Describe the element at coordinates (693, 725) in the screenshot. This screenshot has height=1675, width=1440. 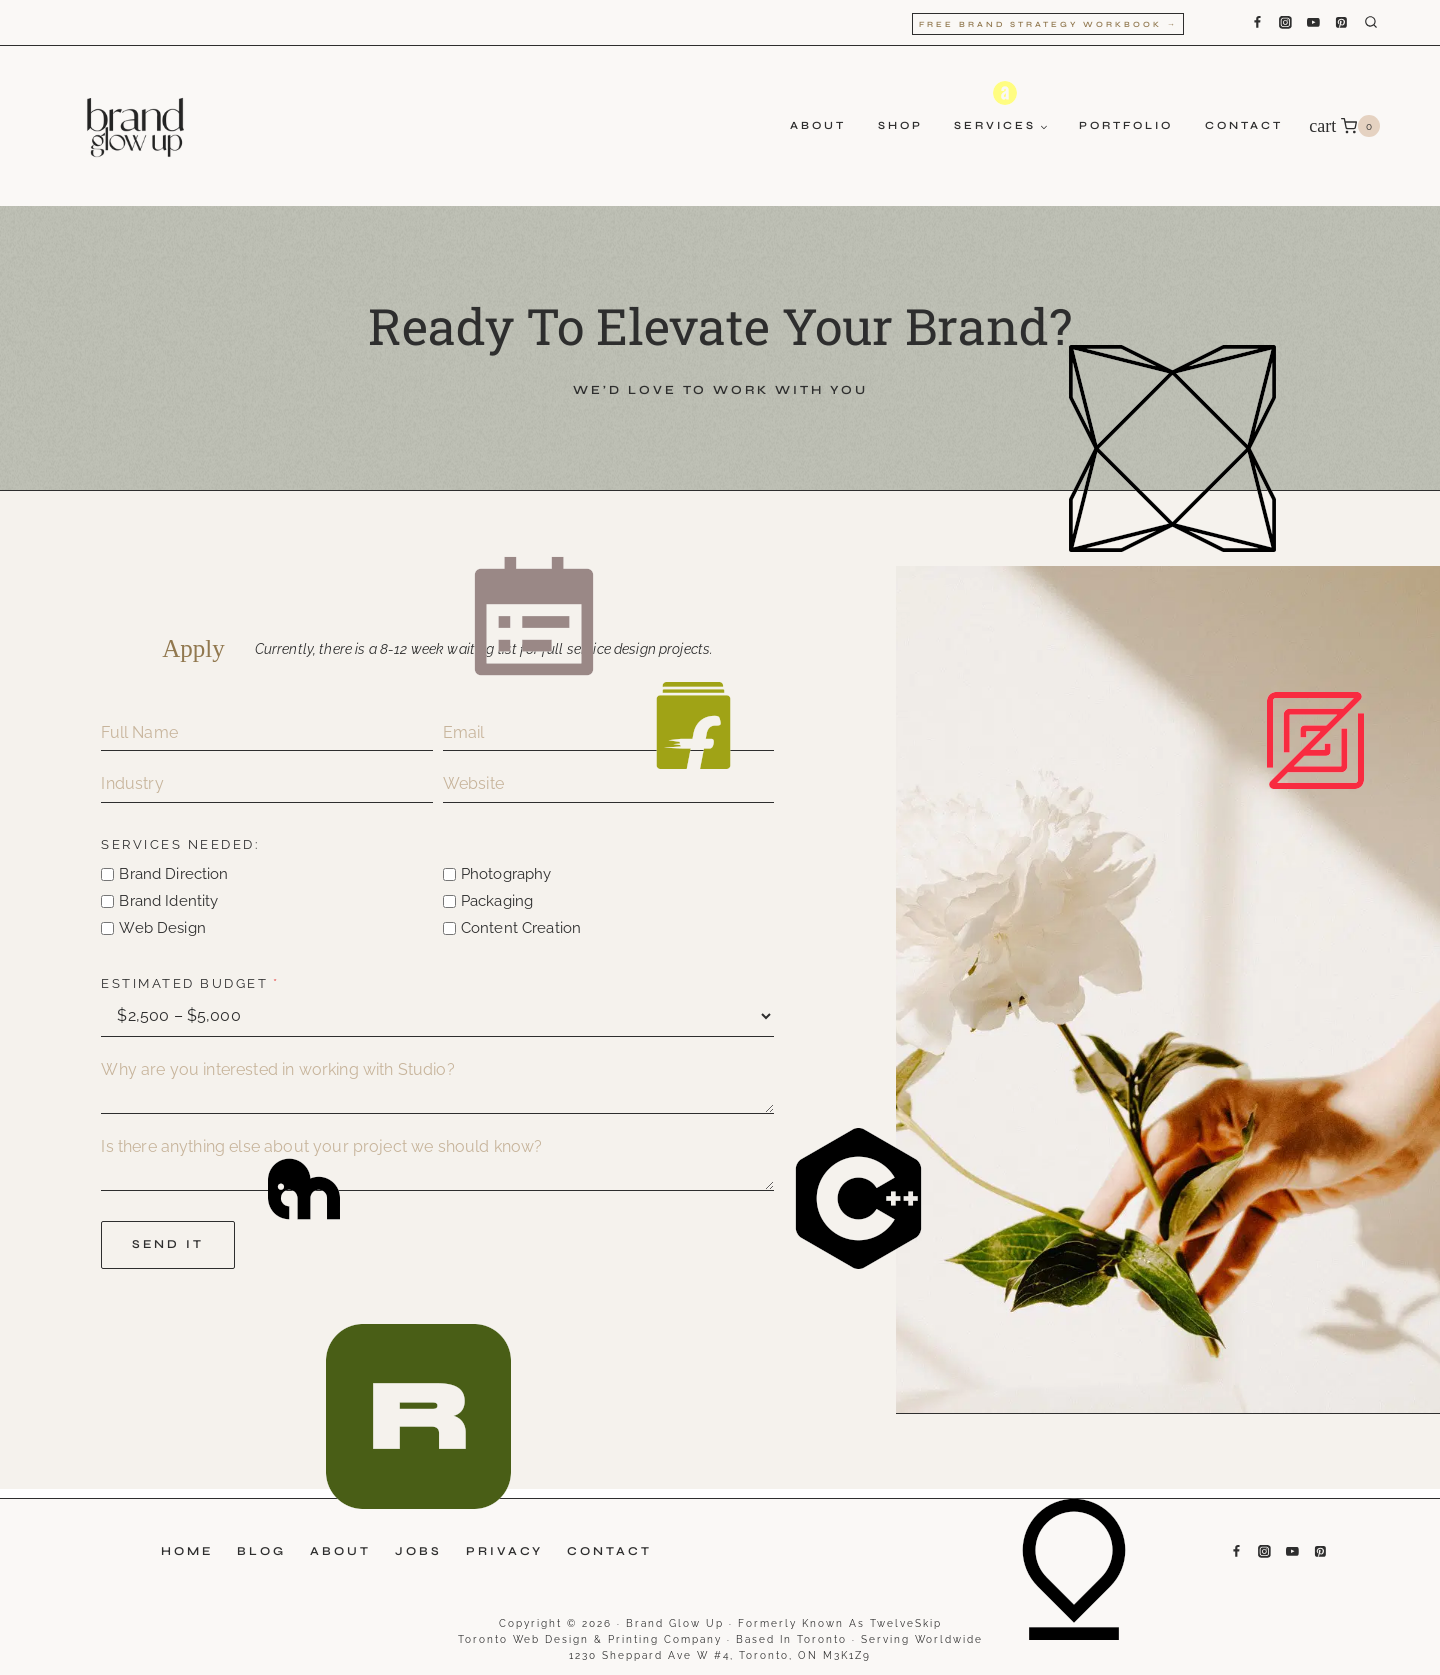
I see `open the Flipkart shopping app` at that location.